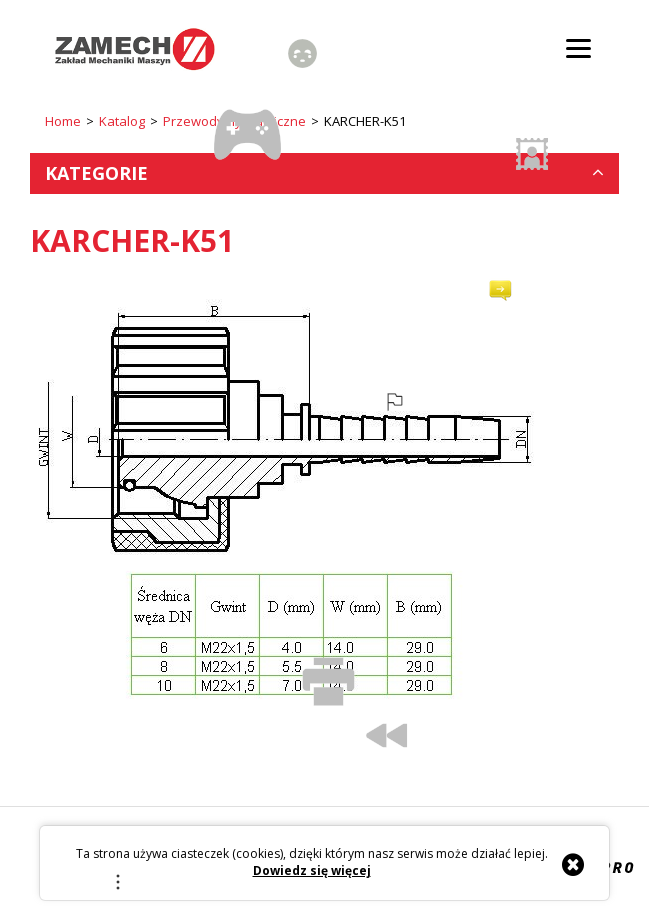 The height and width of the screenshot is (920, 649). What do you see at coordinates (395, 402) in the screenshot?
I see `access flag emojis in the emoji picker` at bounding box center [395, 402].